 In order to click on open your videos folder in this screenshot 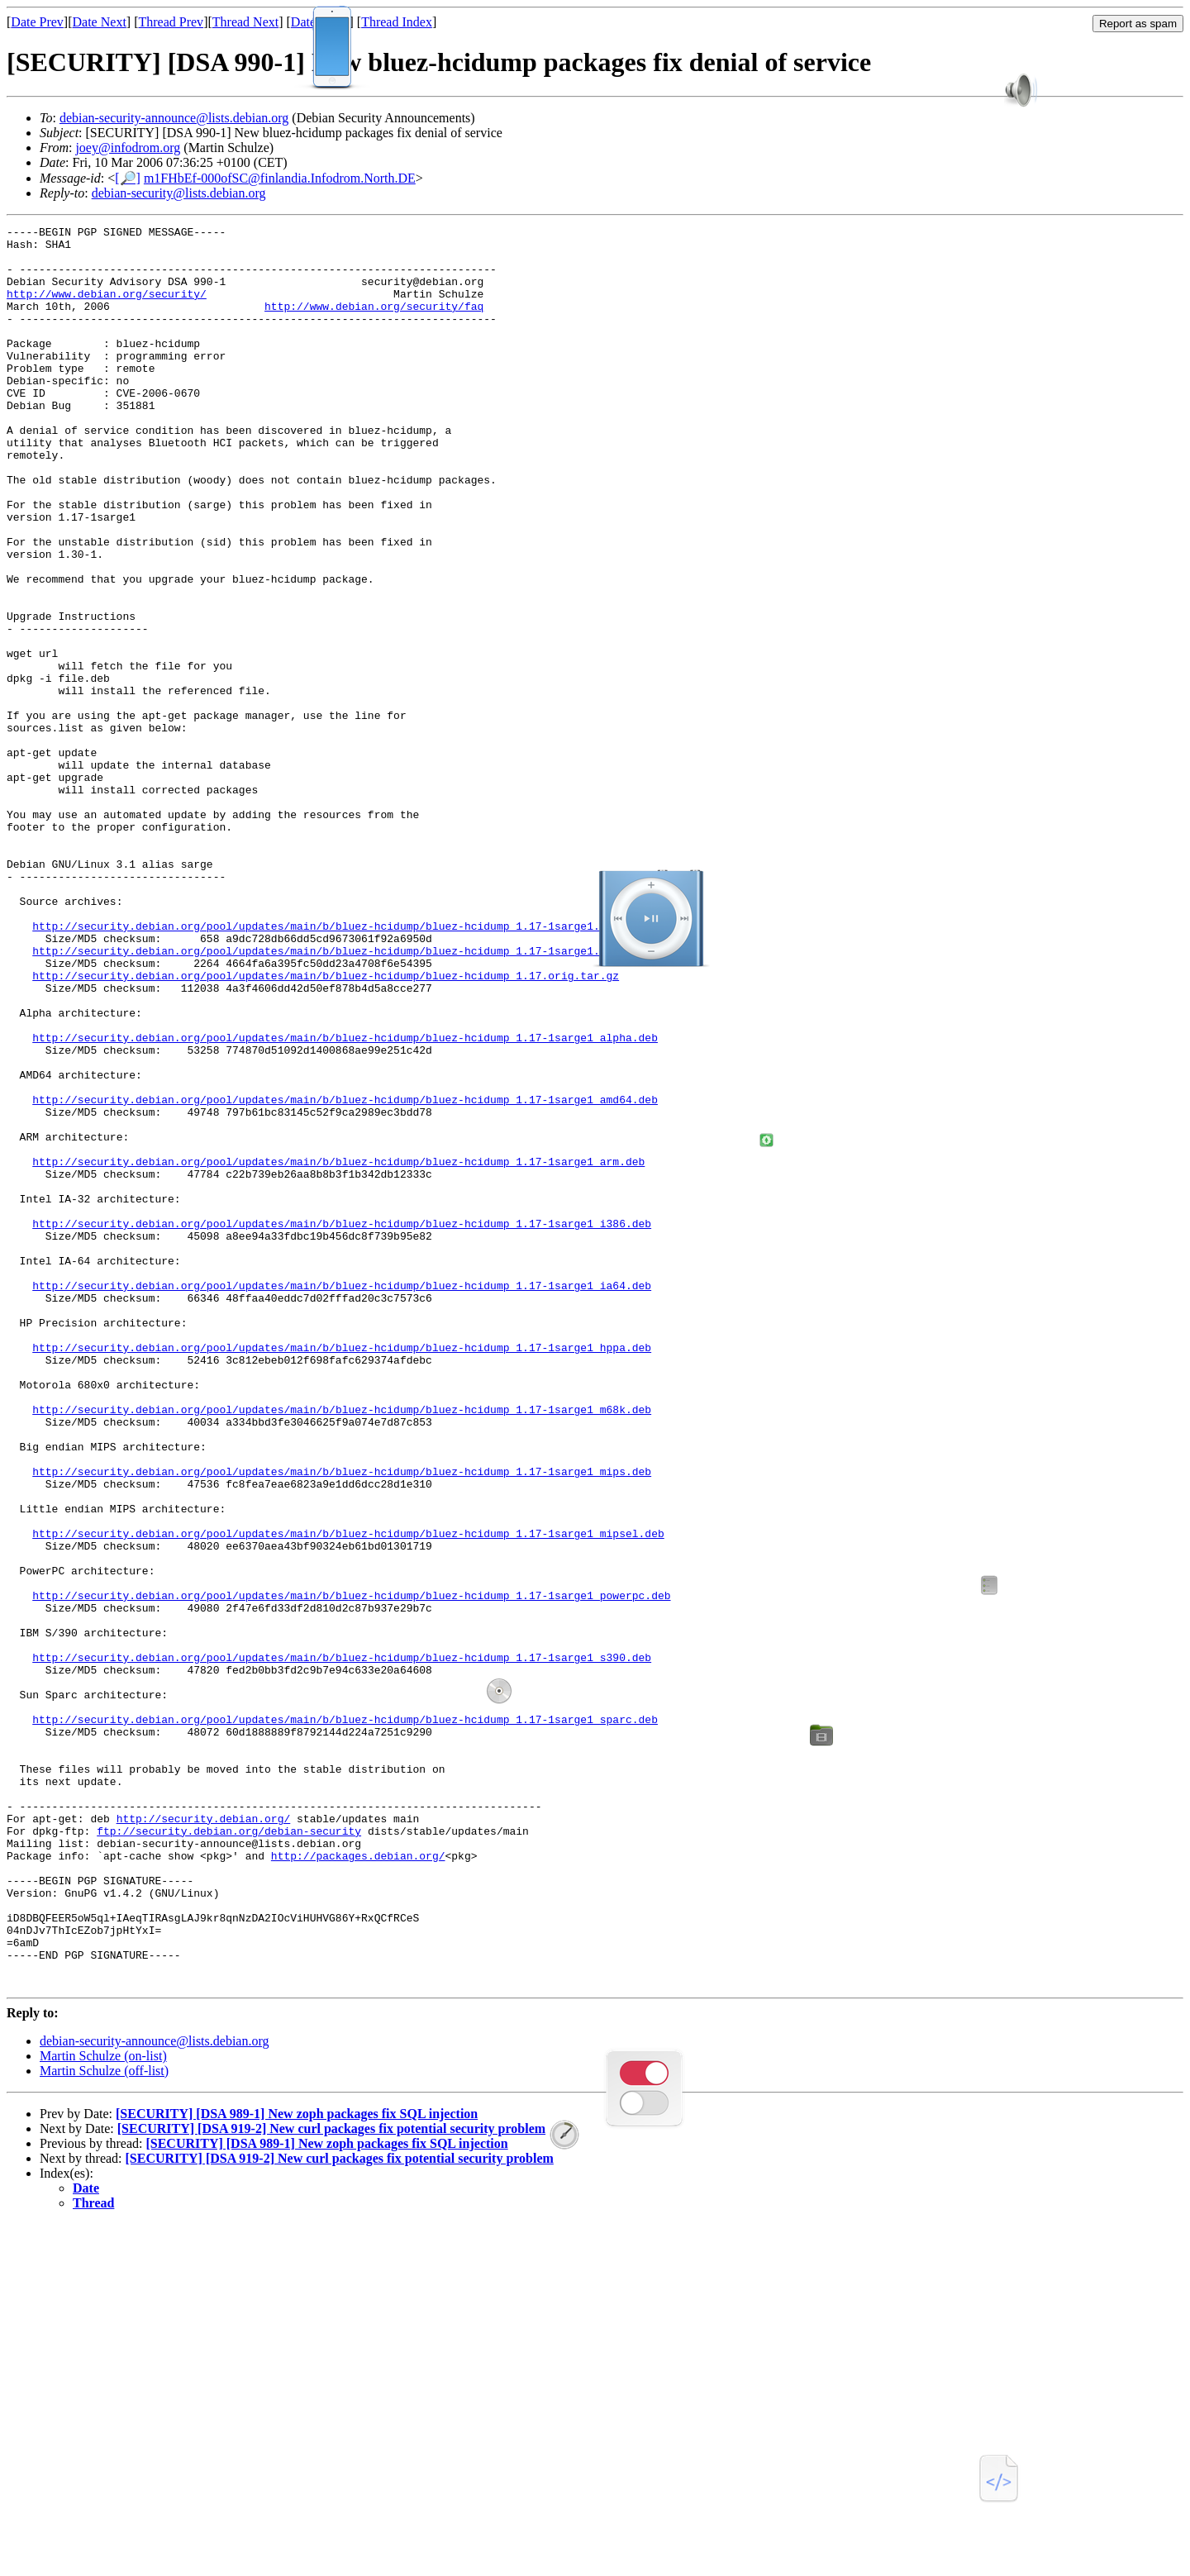, I will do `click(821, 1735)`.